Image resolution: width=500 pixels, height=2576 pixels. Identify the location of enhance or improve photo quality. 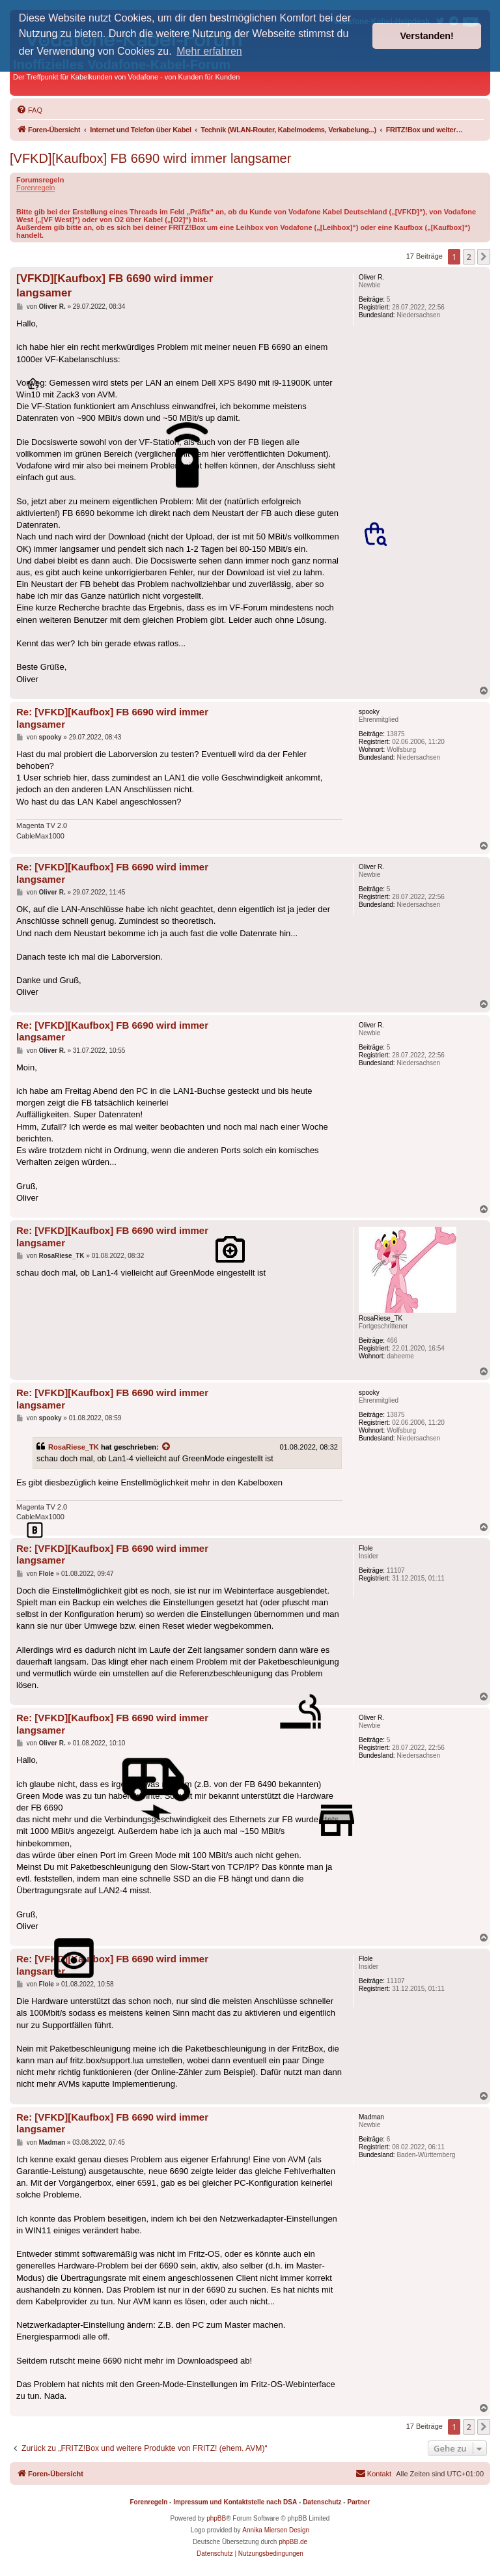
(230, 1249).